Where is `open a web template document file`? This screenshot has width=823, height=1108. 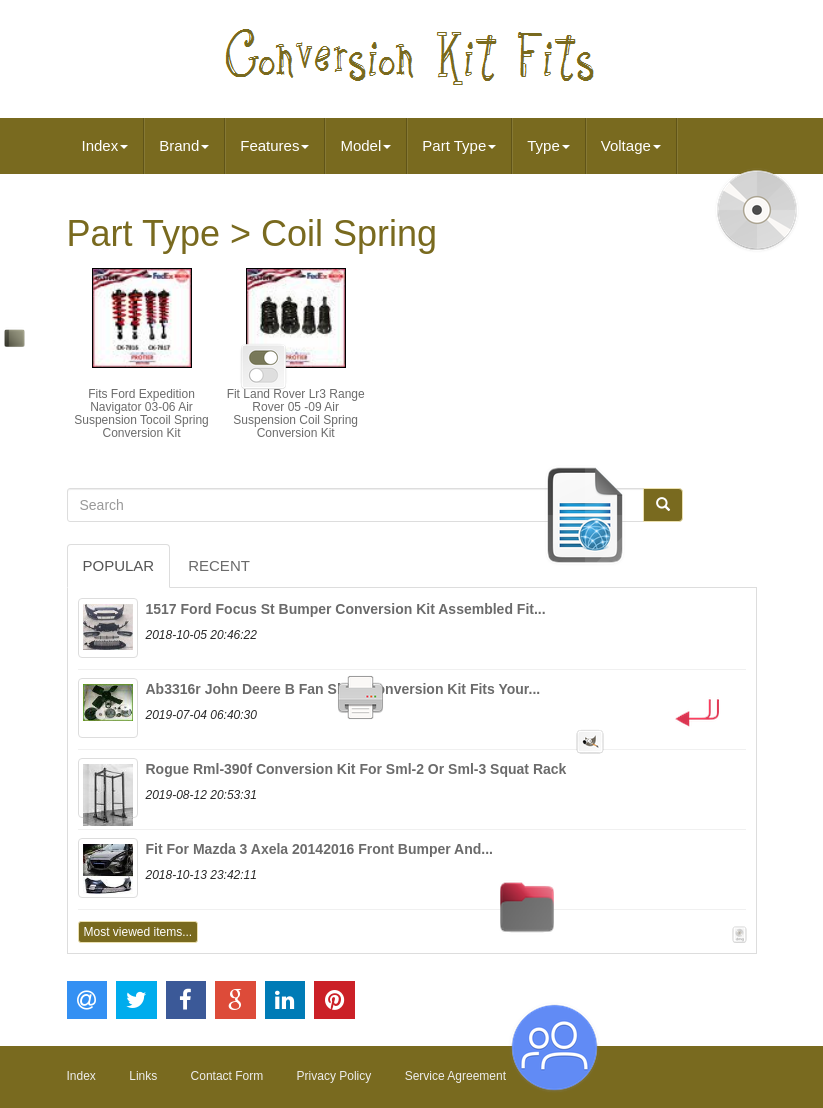
open a web template document file is located at coordinates (585, 515).